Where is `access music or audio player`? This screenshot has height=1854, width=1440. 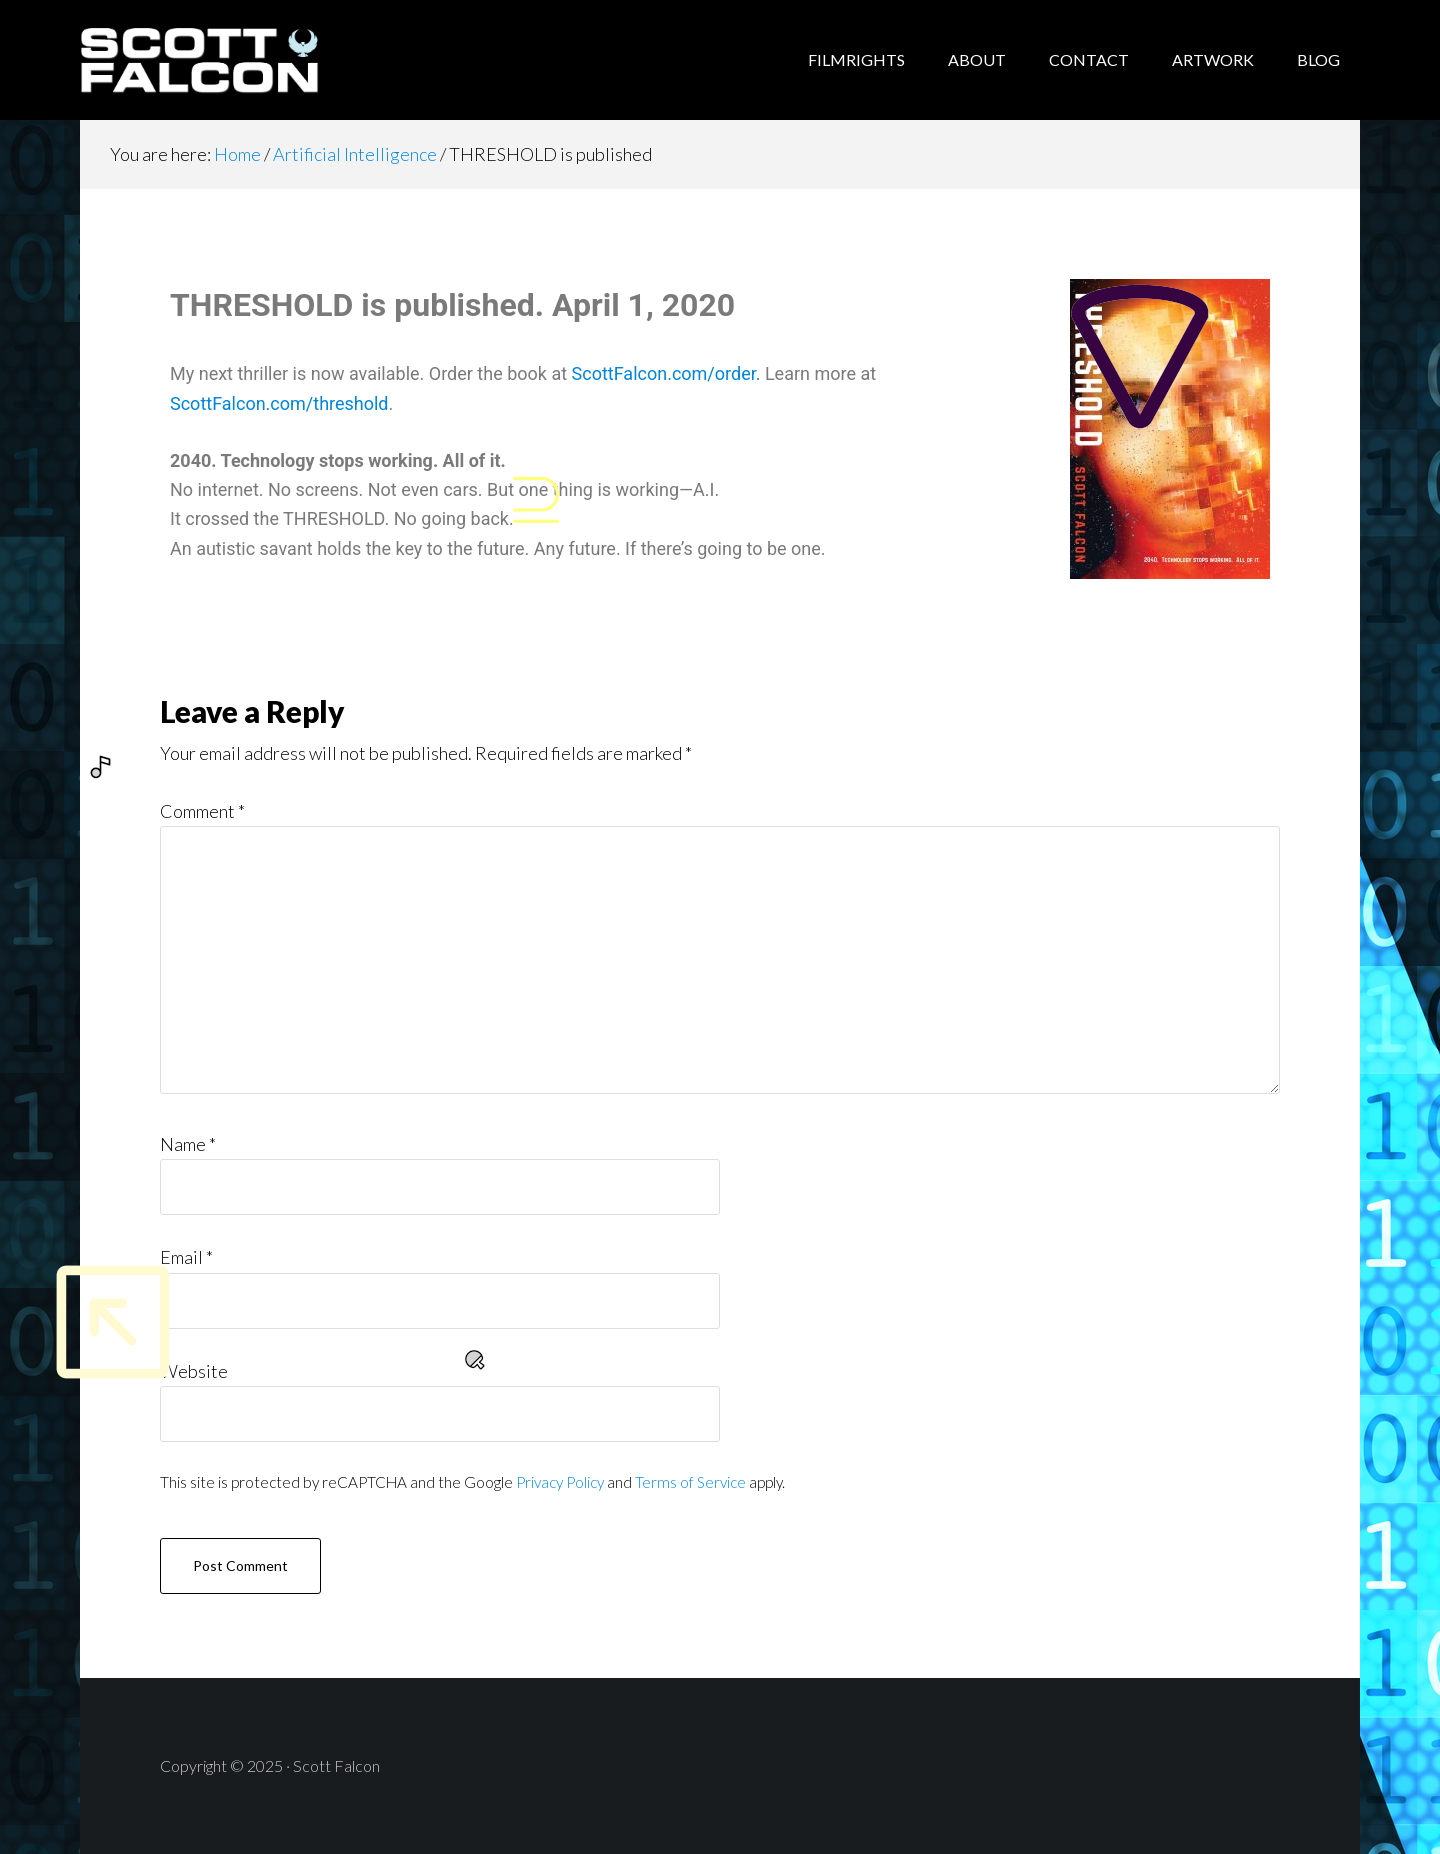
access music or audio player is located at coordinates (100, 766).